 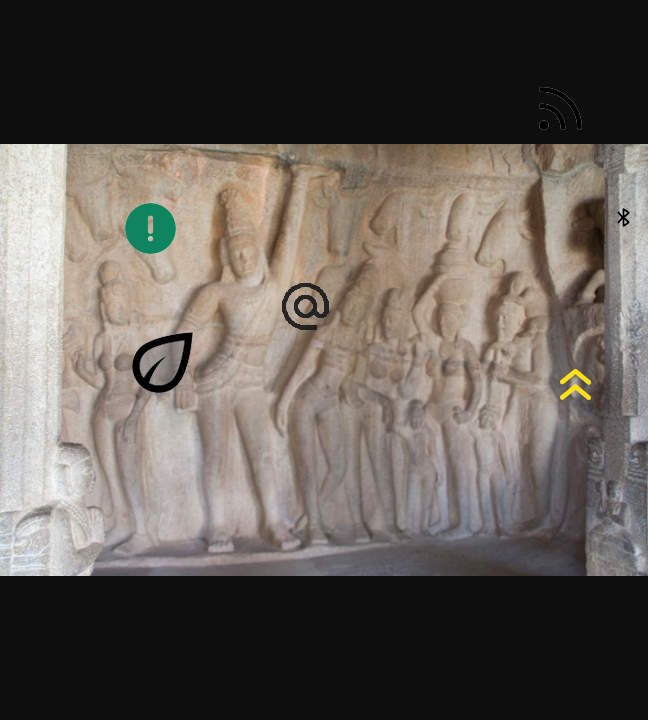 I want to click on enter or view email address, so click(x=305, y=306).